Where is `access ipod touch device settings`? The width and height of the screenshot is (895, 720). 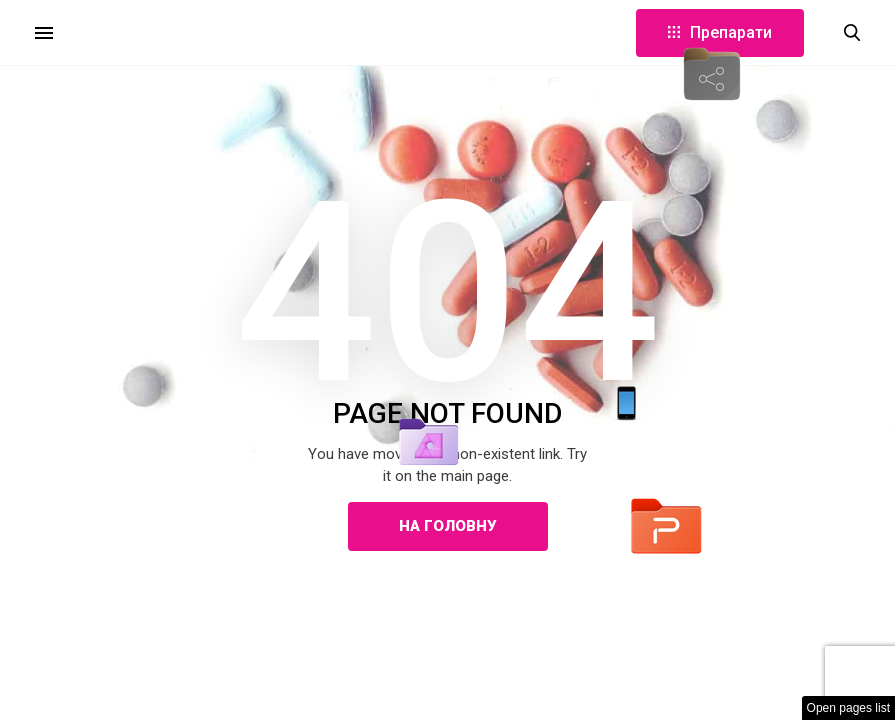 access ipod touch device settings is located at coordinates (626, 402).